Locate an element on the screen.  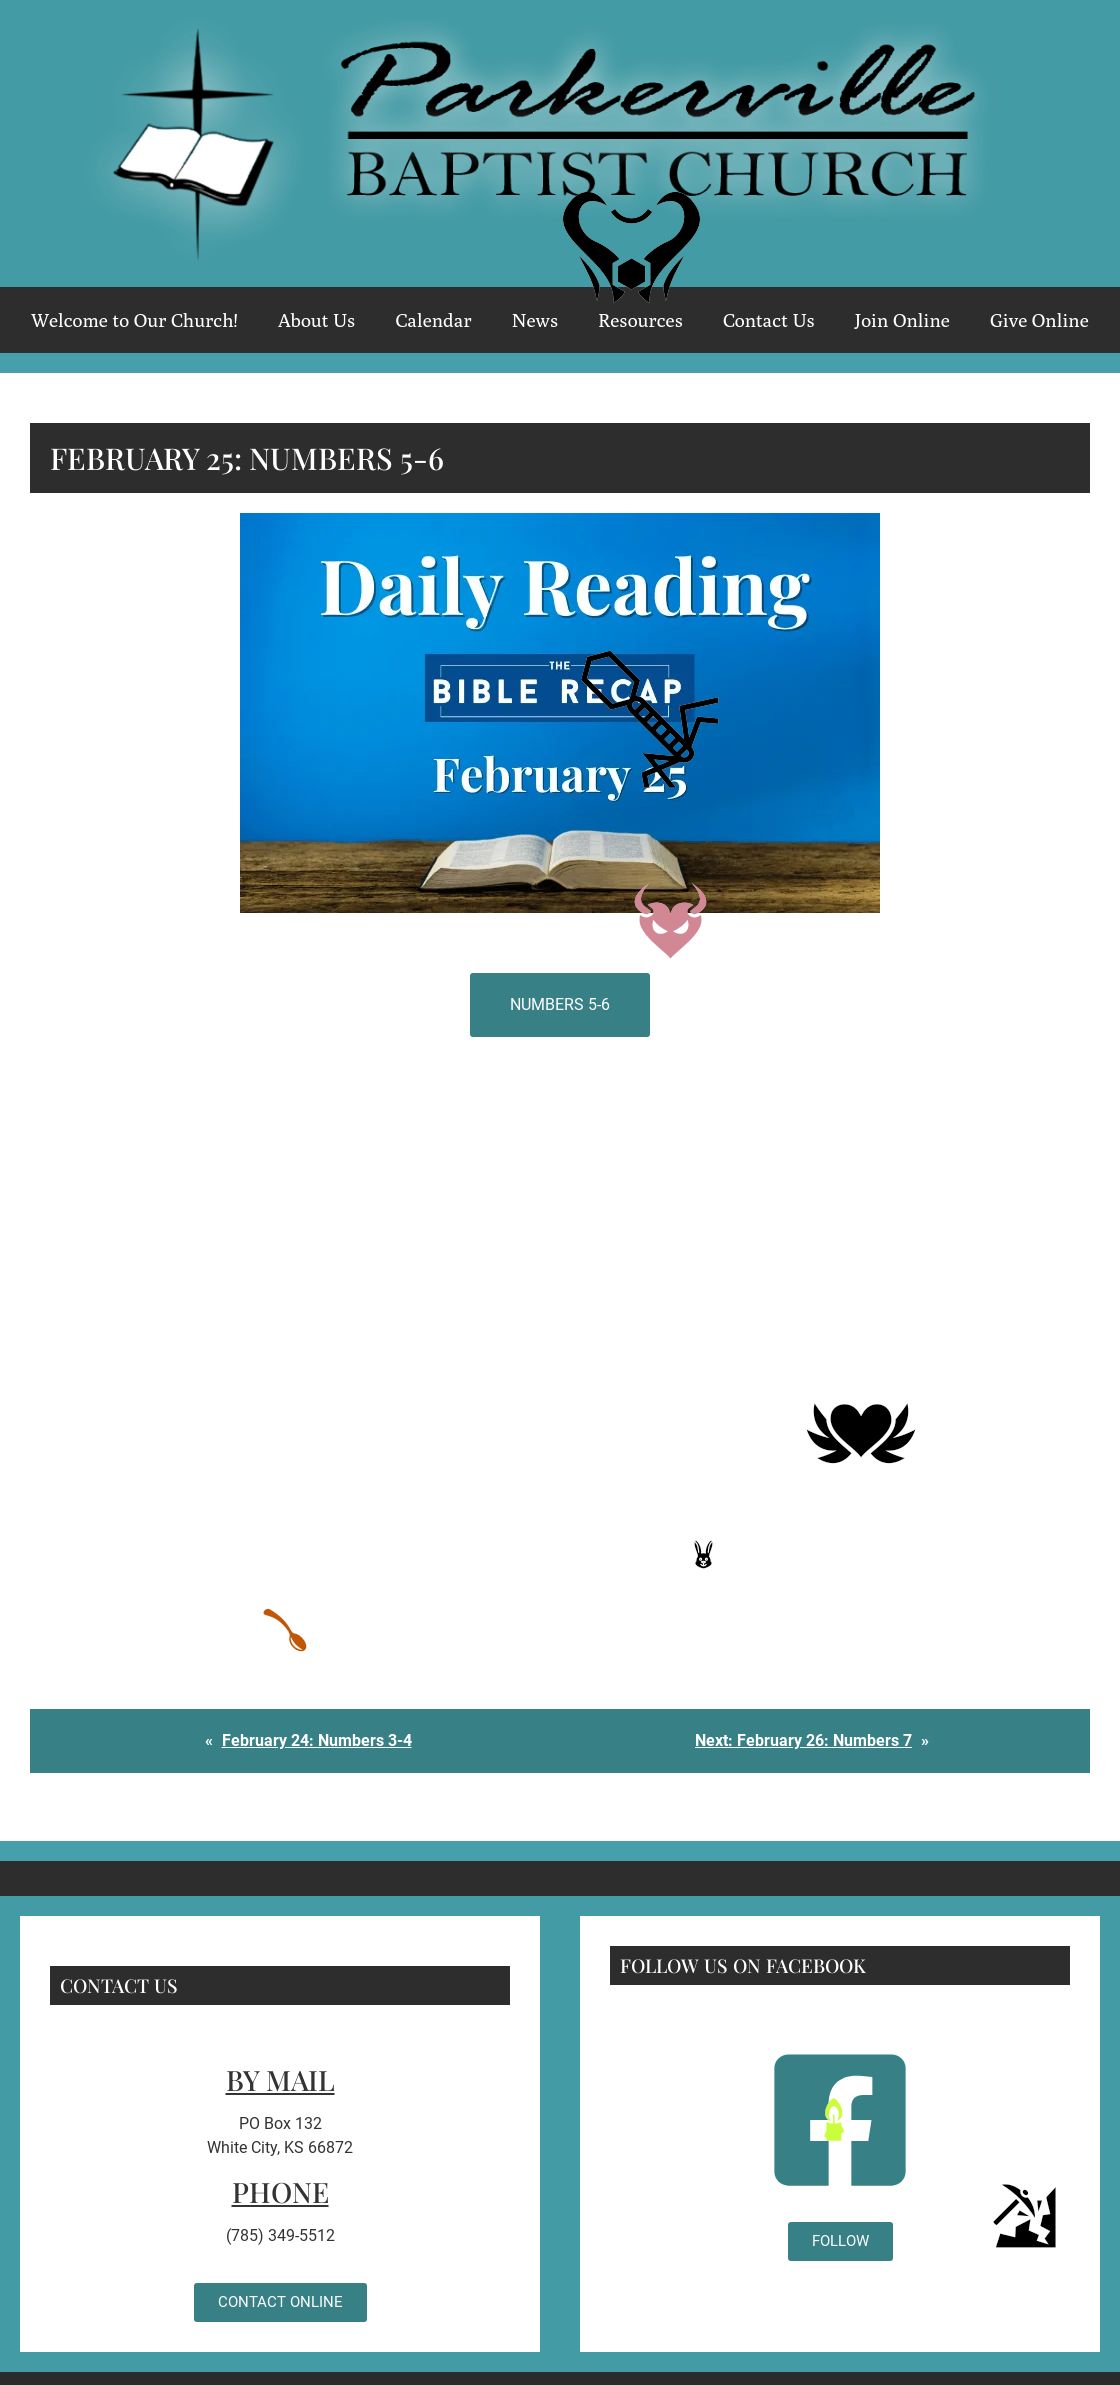
add to favorites with flair is located at coordinates (861, 1435).